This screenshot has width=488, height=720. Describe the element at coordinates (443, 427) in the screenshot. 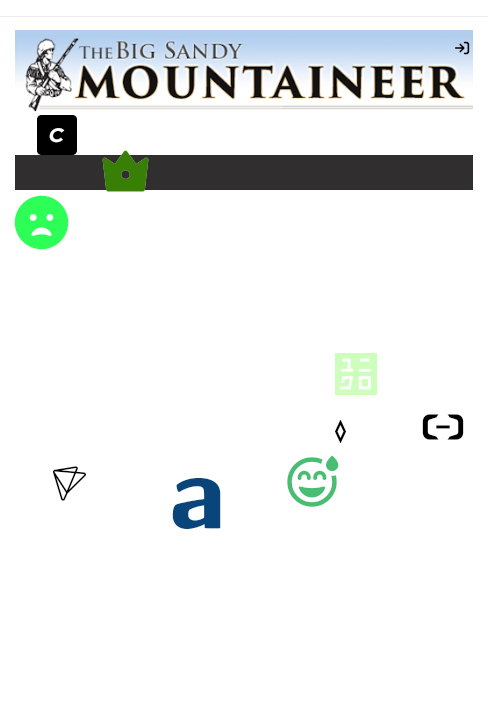

I see `alibaba cloud services logo` at that location.